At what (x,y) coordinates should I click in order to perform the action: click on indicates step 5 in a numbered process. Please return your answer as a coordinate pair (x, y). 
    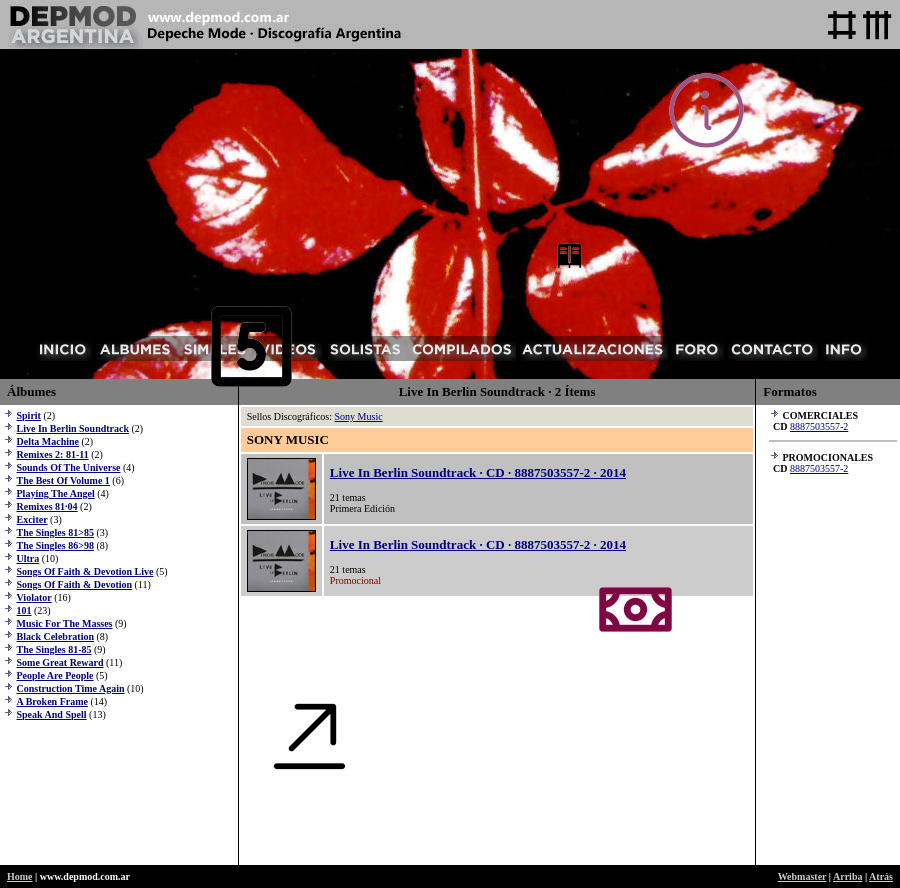
    Looking at the image, I should click on (251, 346).